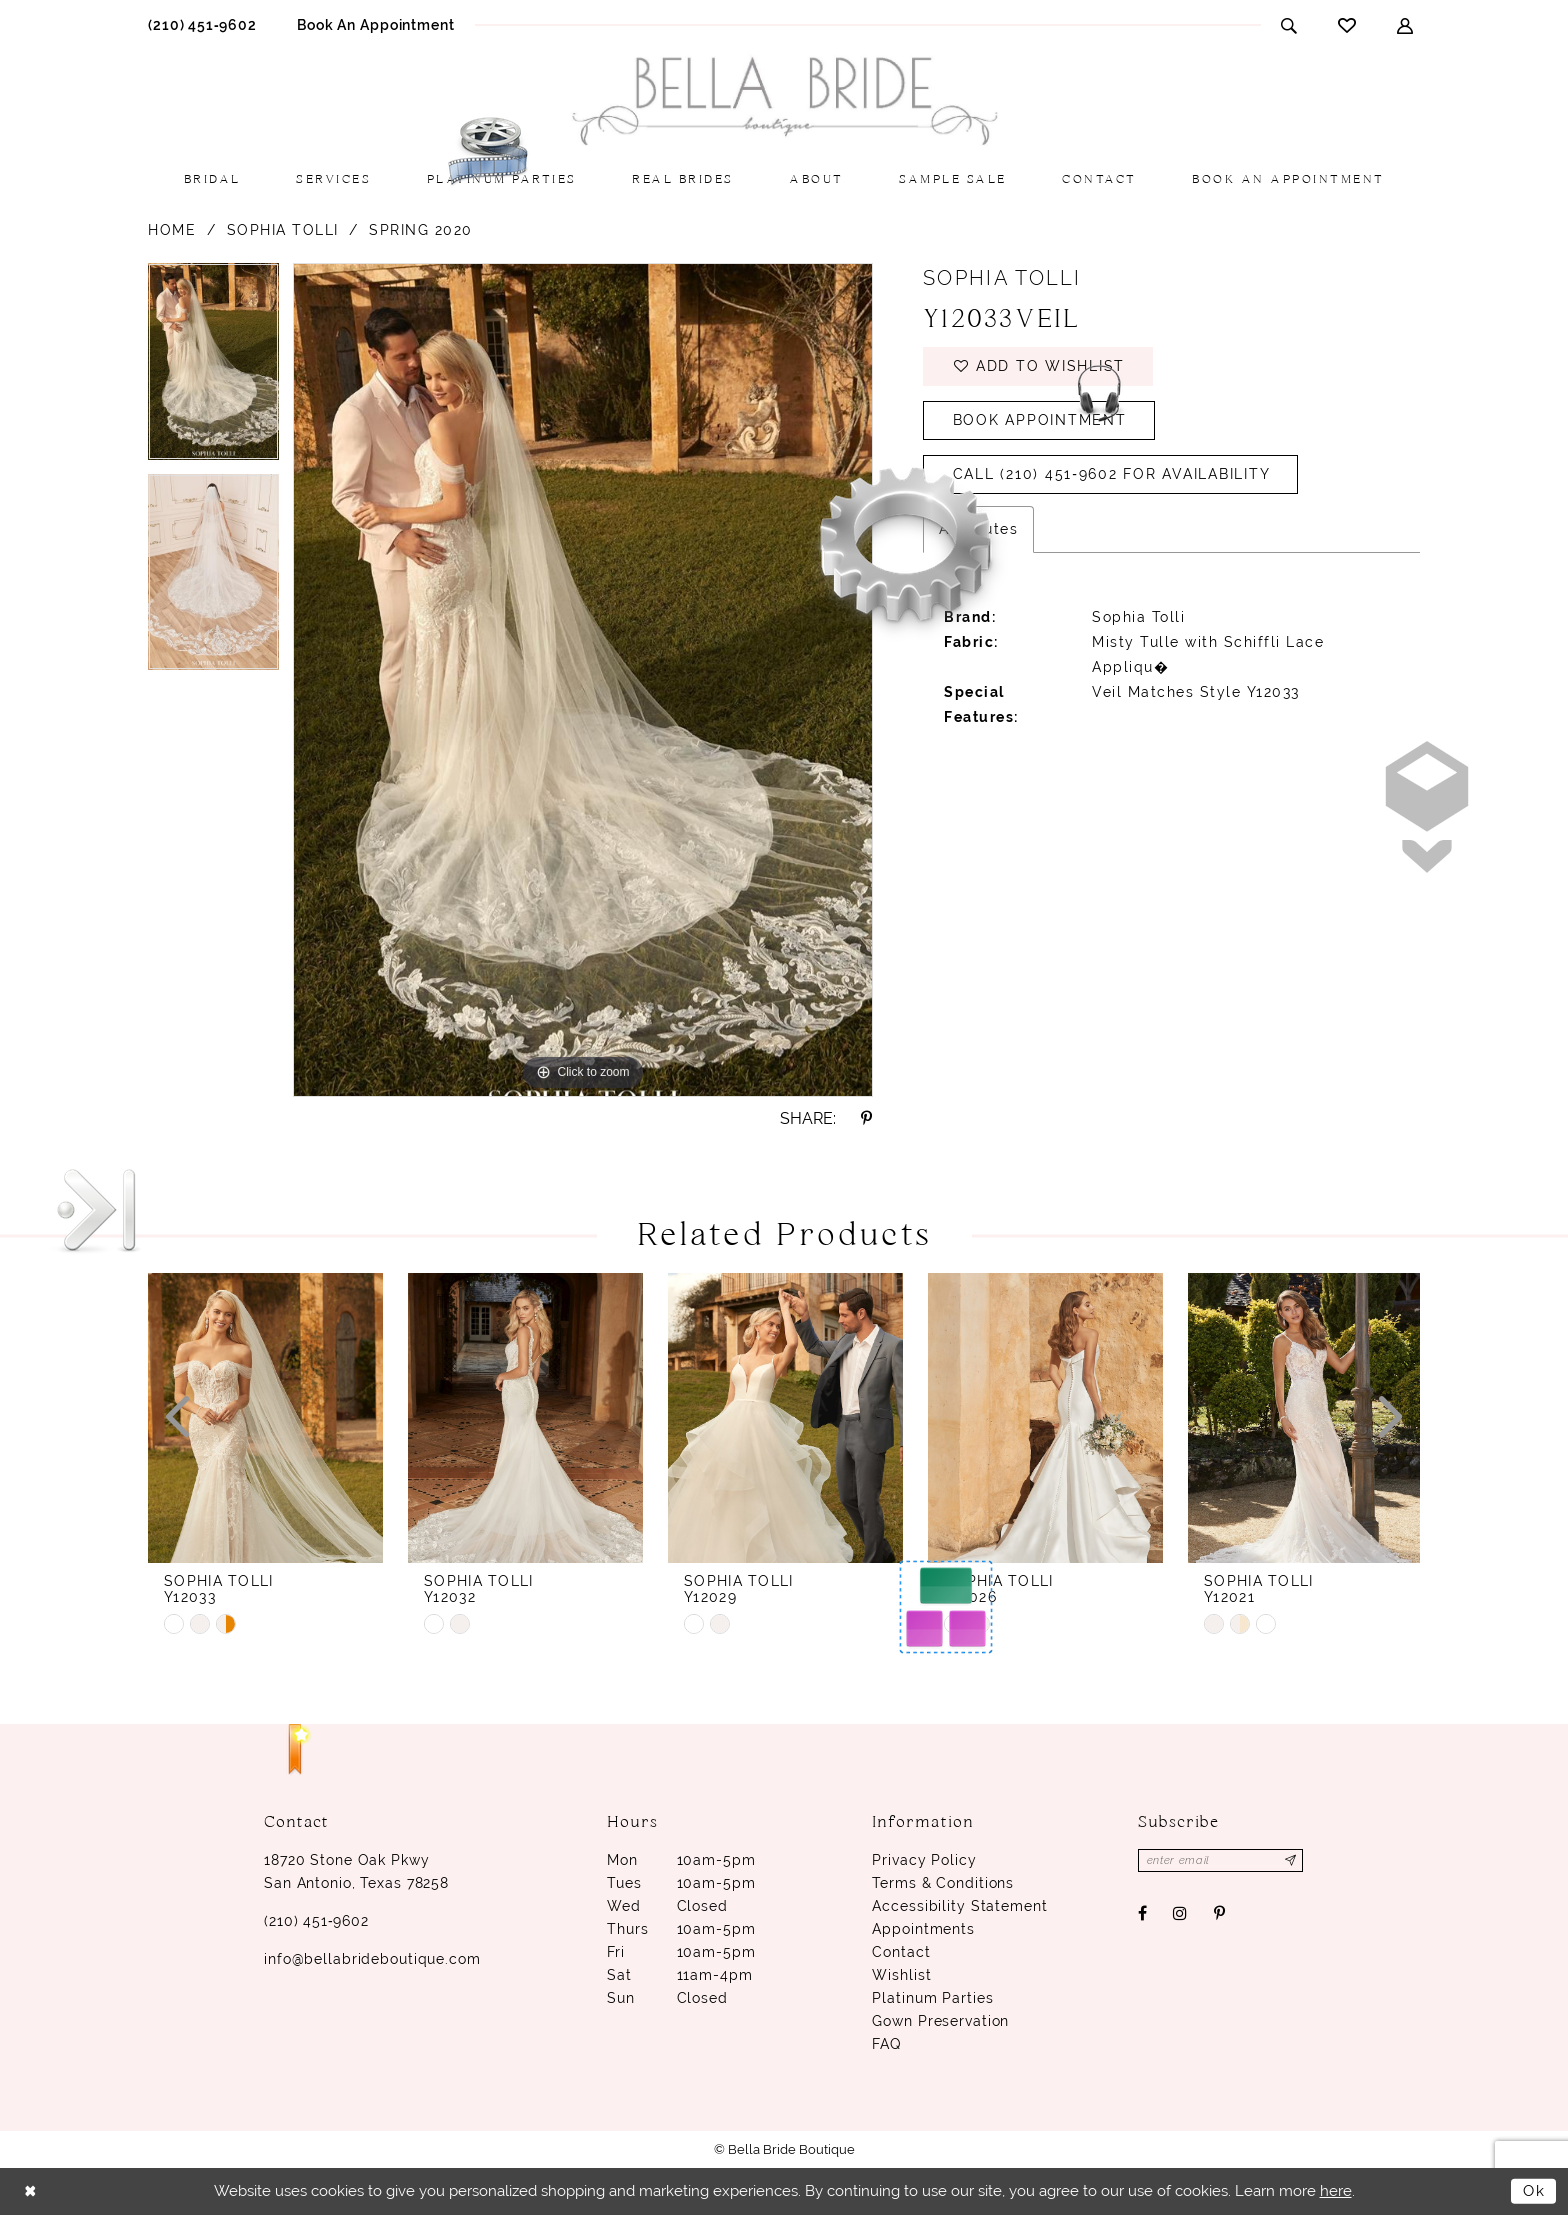  What do you see at coordinates (1427, 807) in the screenshot?
I see `insert an object or 3D element into the document` at bounding box center [1427, 807].